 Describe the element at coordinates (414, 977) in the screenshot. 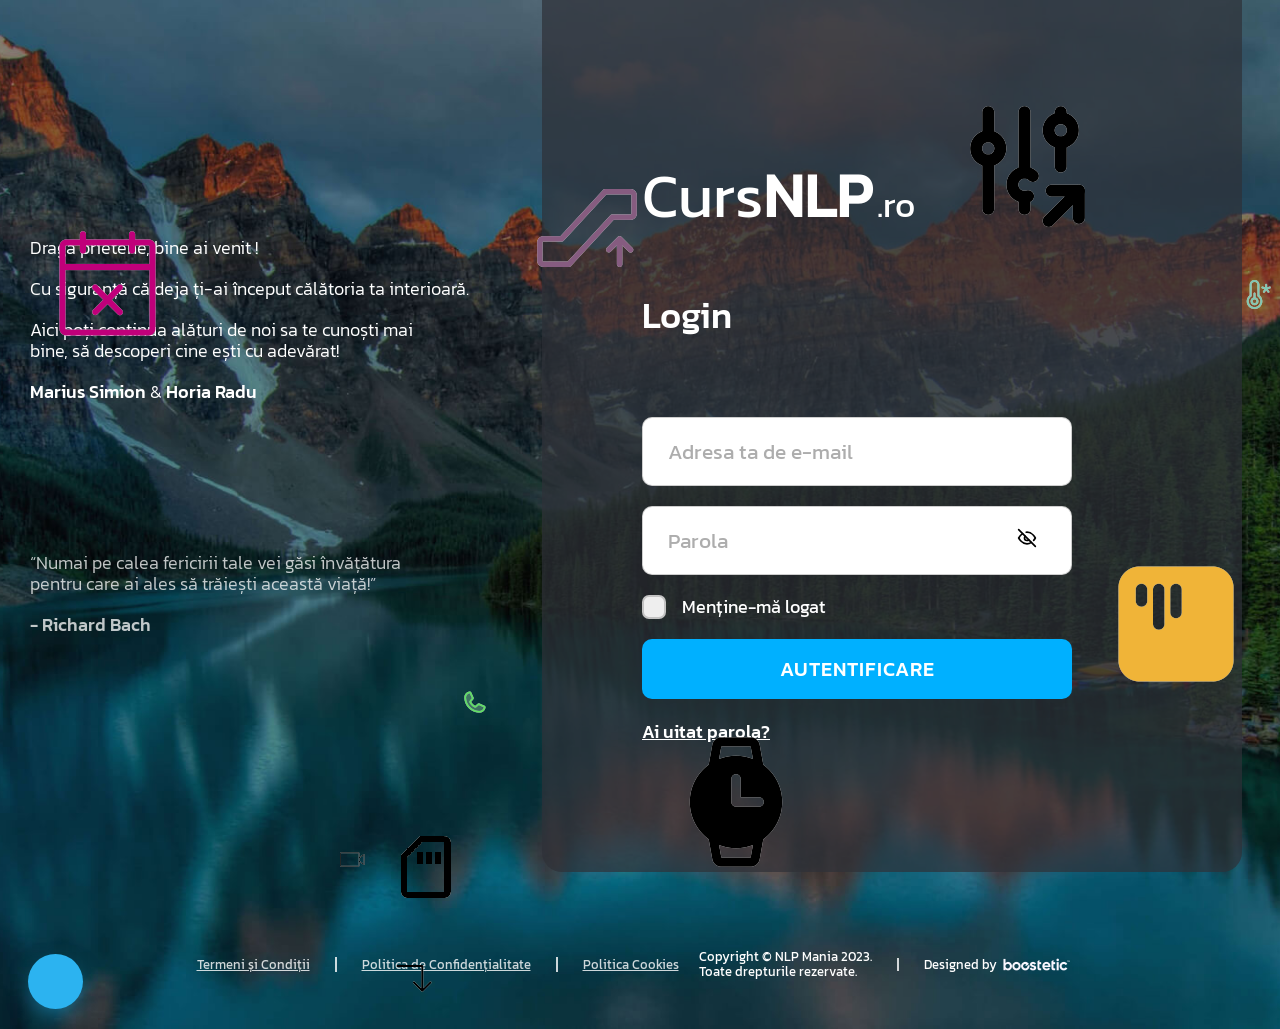

I see `move content right then down` at that location.